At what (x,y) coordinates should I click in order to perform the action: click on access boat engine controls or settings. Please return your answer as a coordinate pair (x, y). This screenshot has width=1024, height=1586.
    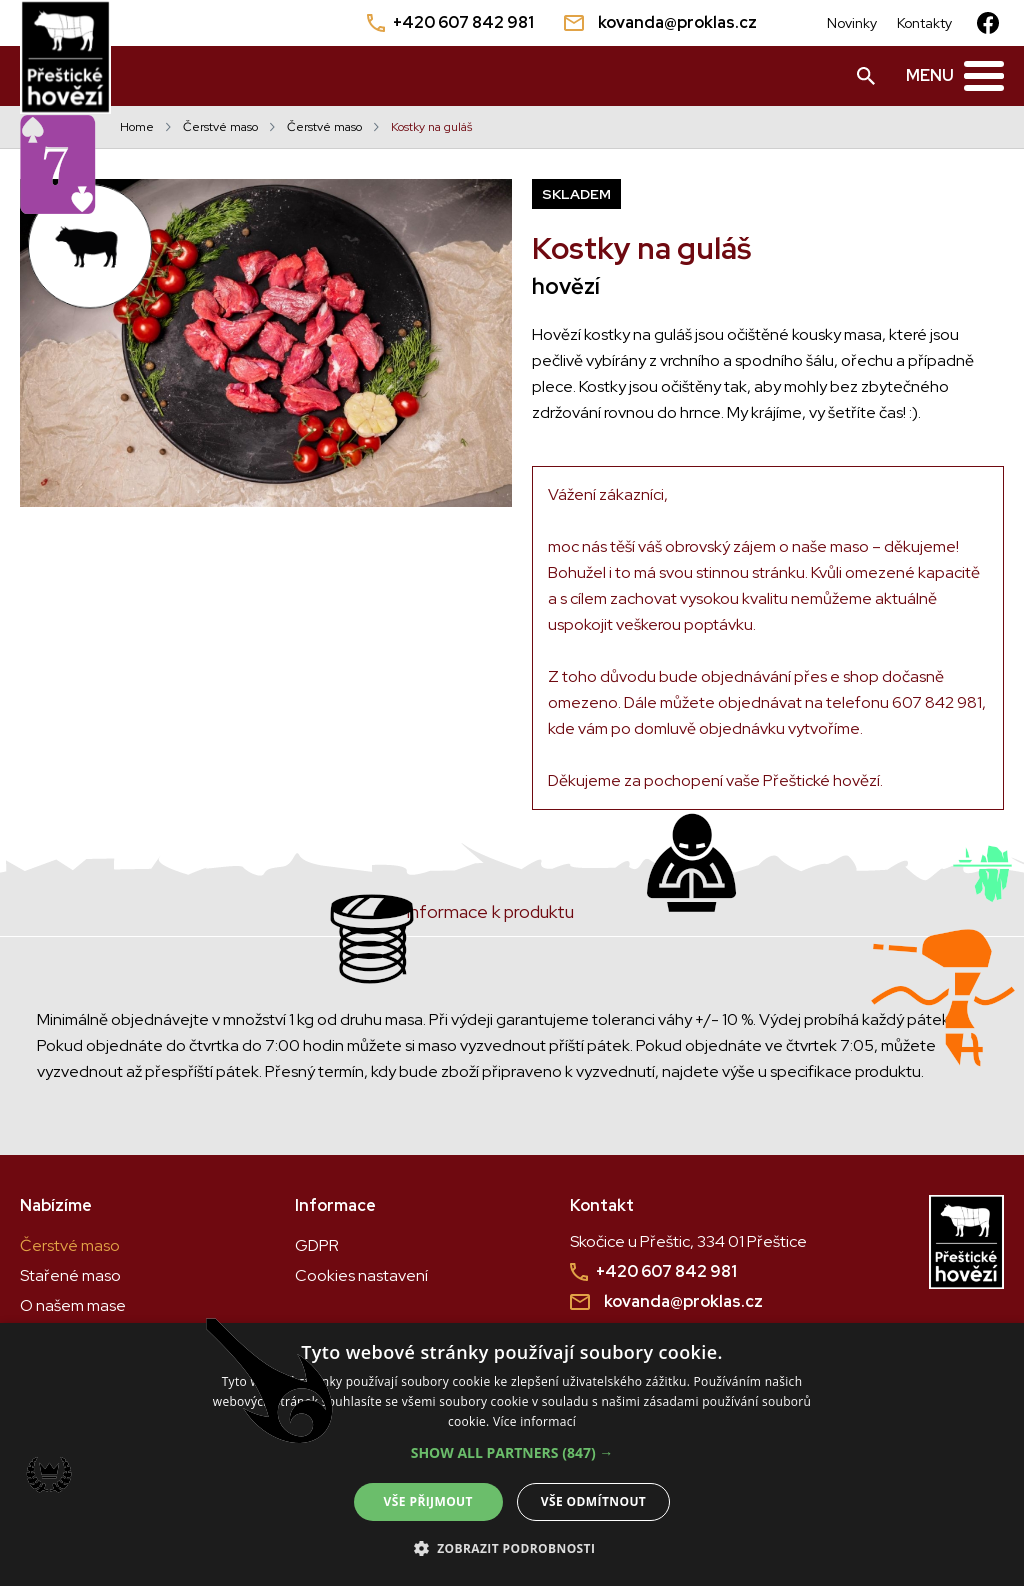
    Looking at the image, I should click on (943, 998).